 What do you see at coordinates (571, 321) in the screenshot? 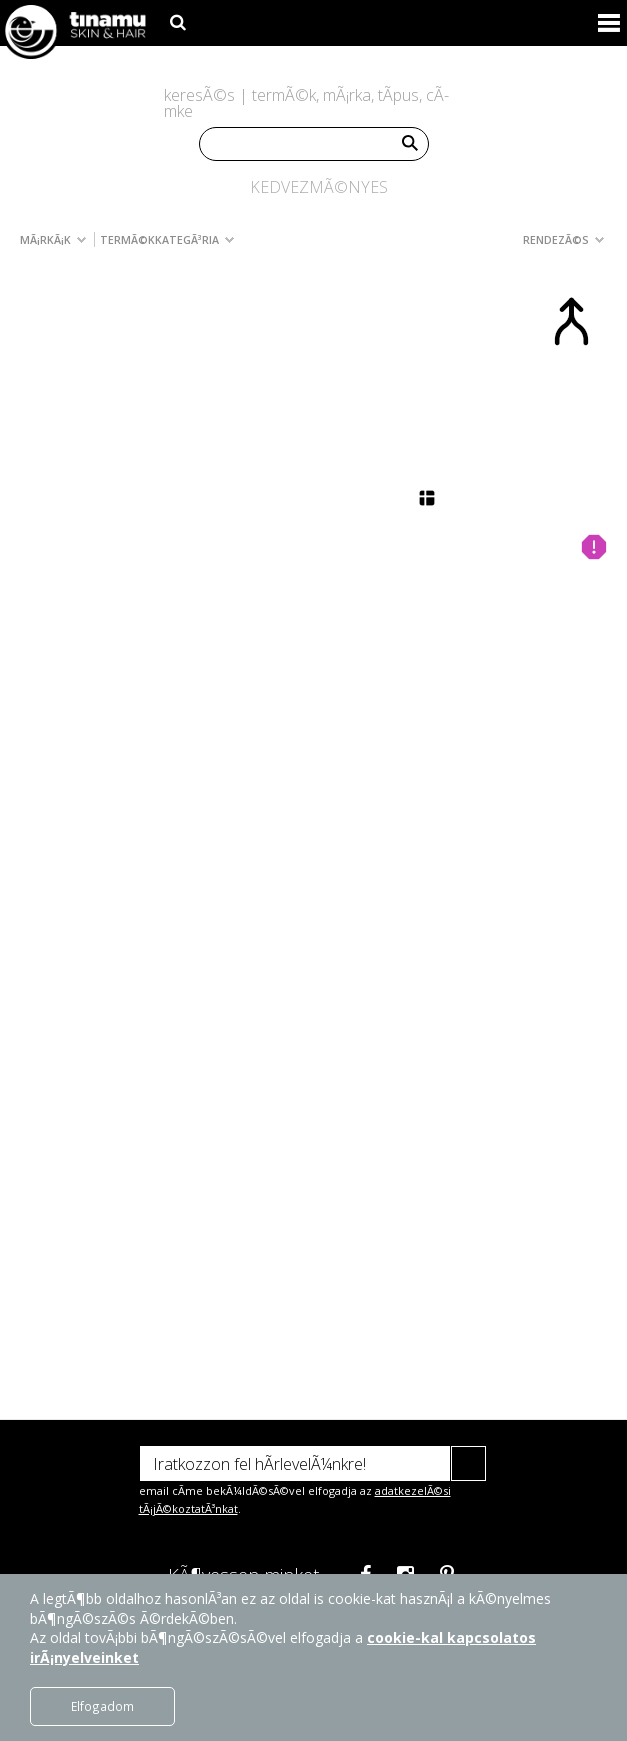
I see `merge branches or paths together` at bounding box center [571, 321].